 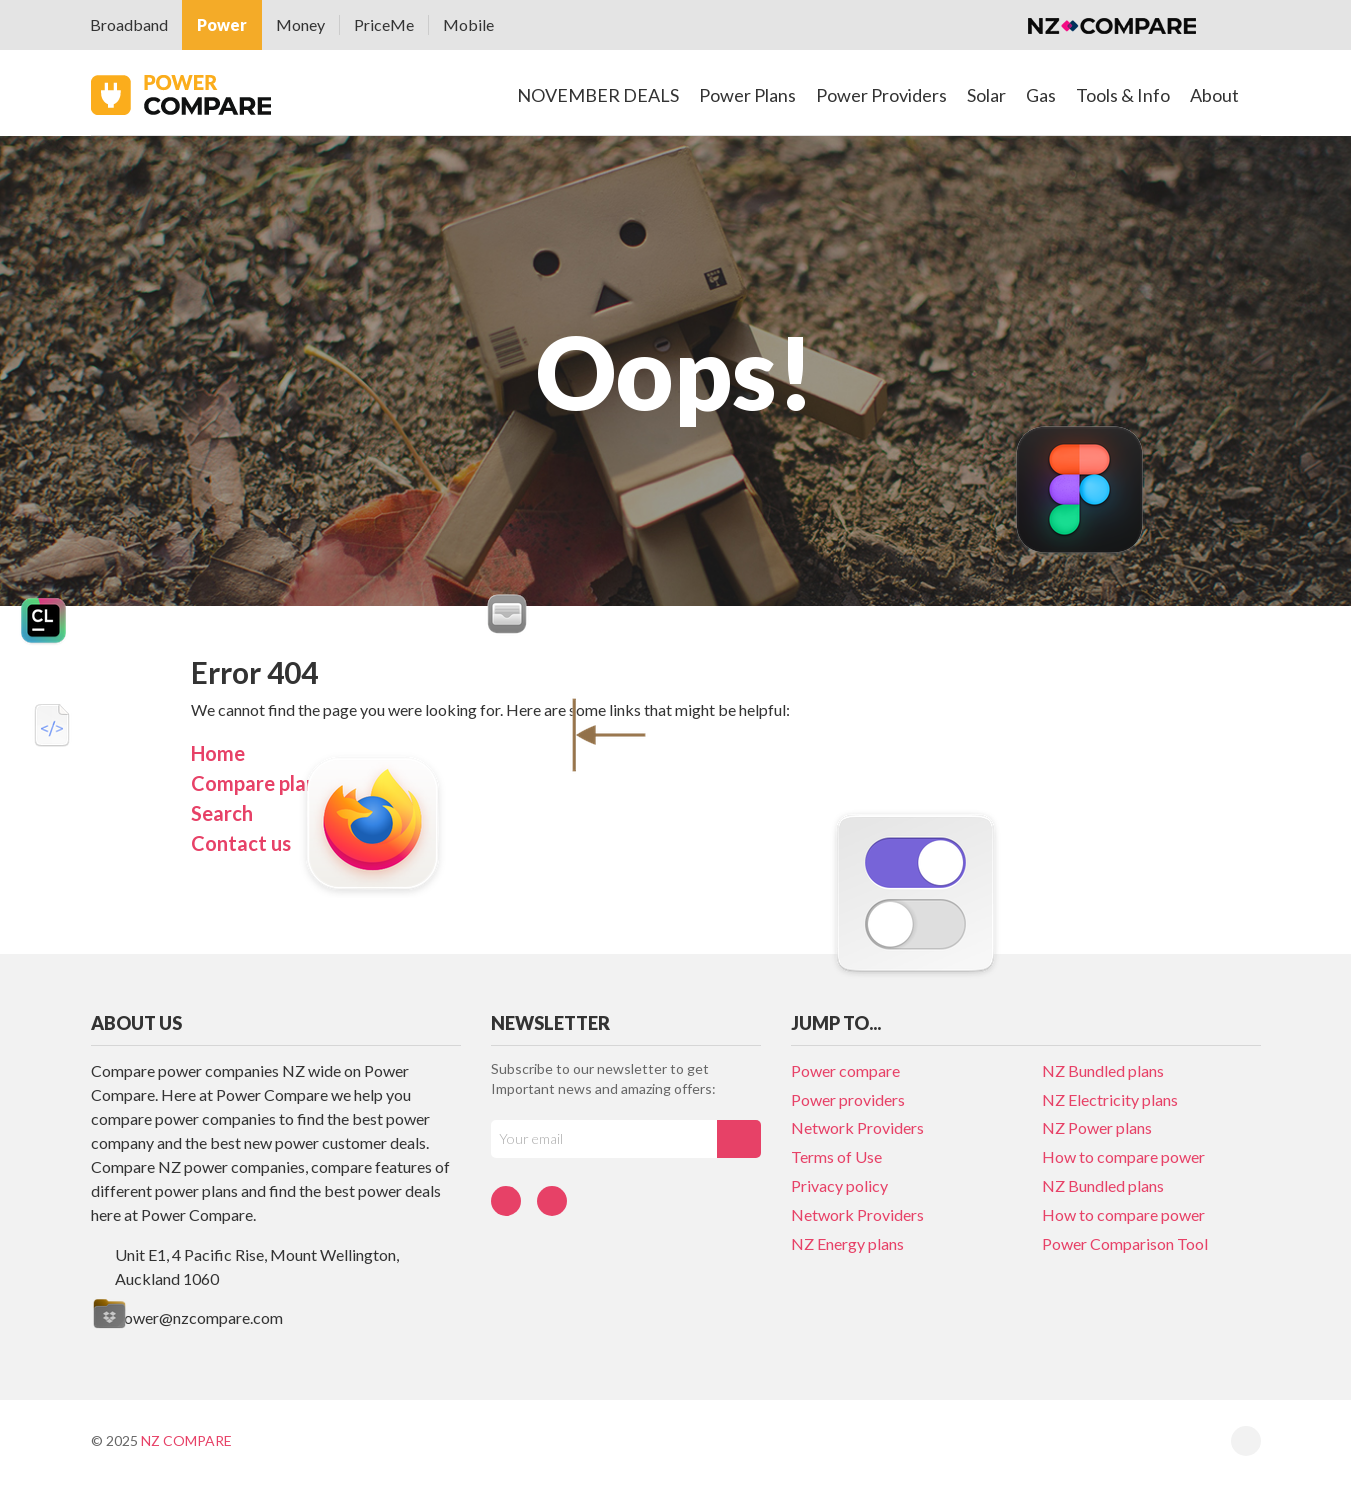 I want to click on open dropbox synced folder, so click(x=109, y=1313).